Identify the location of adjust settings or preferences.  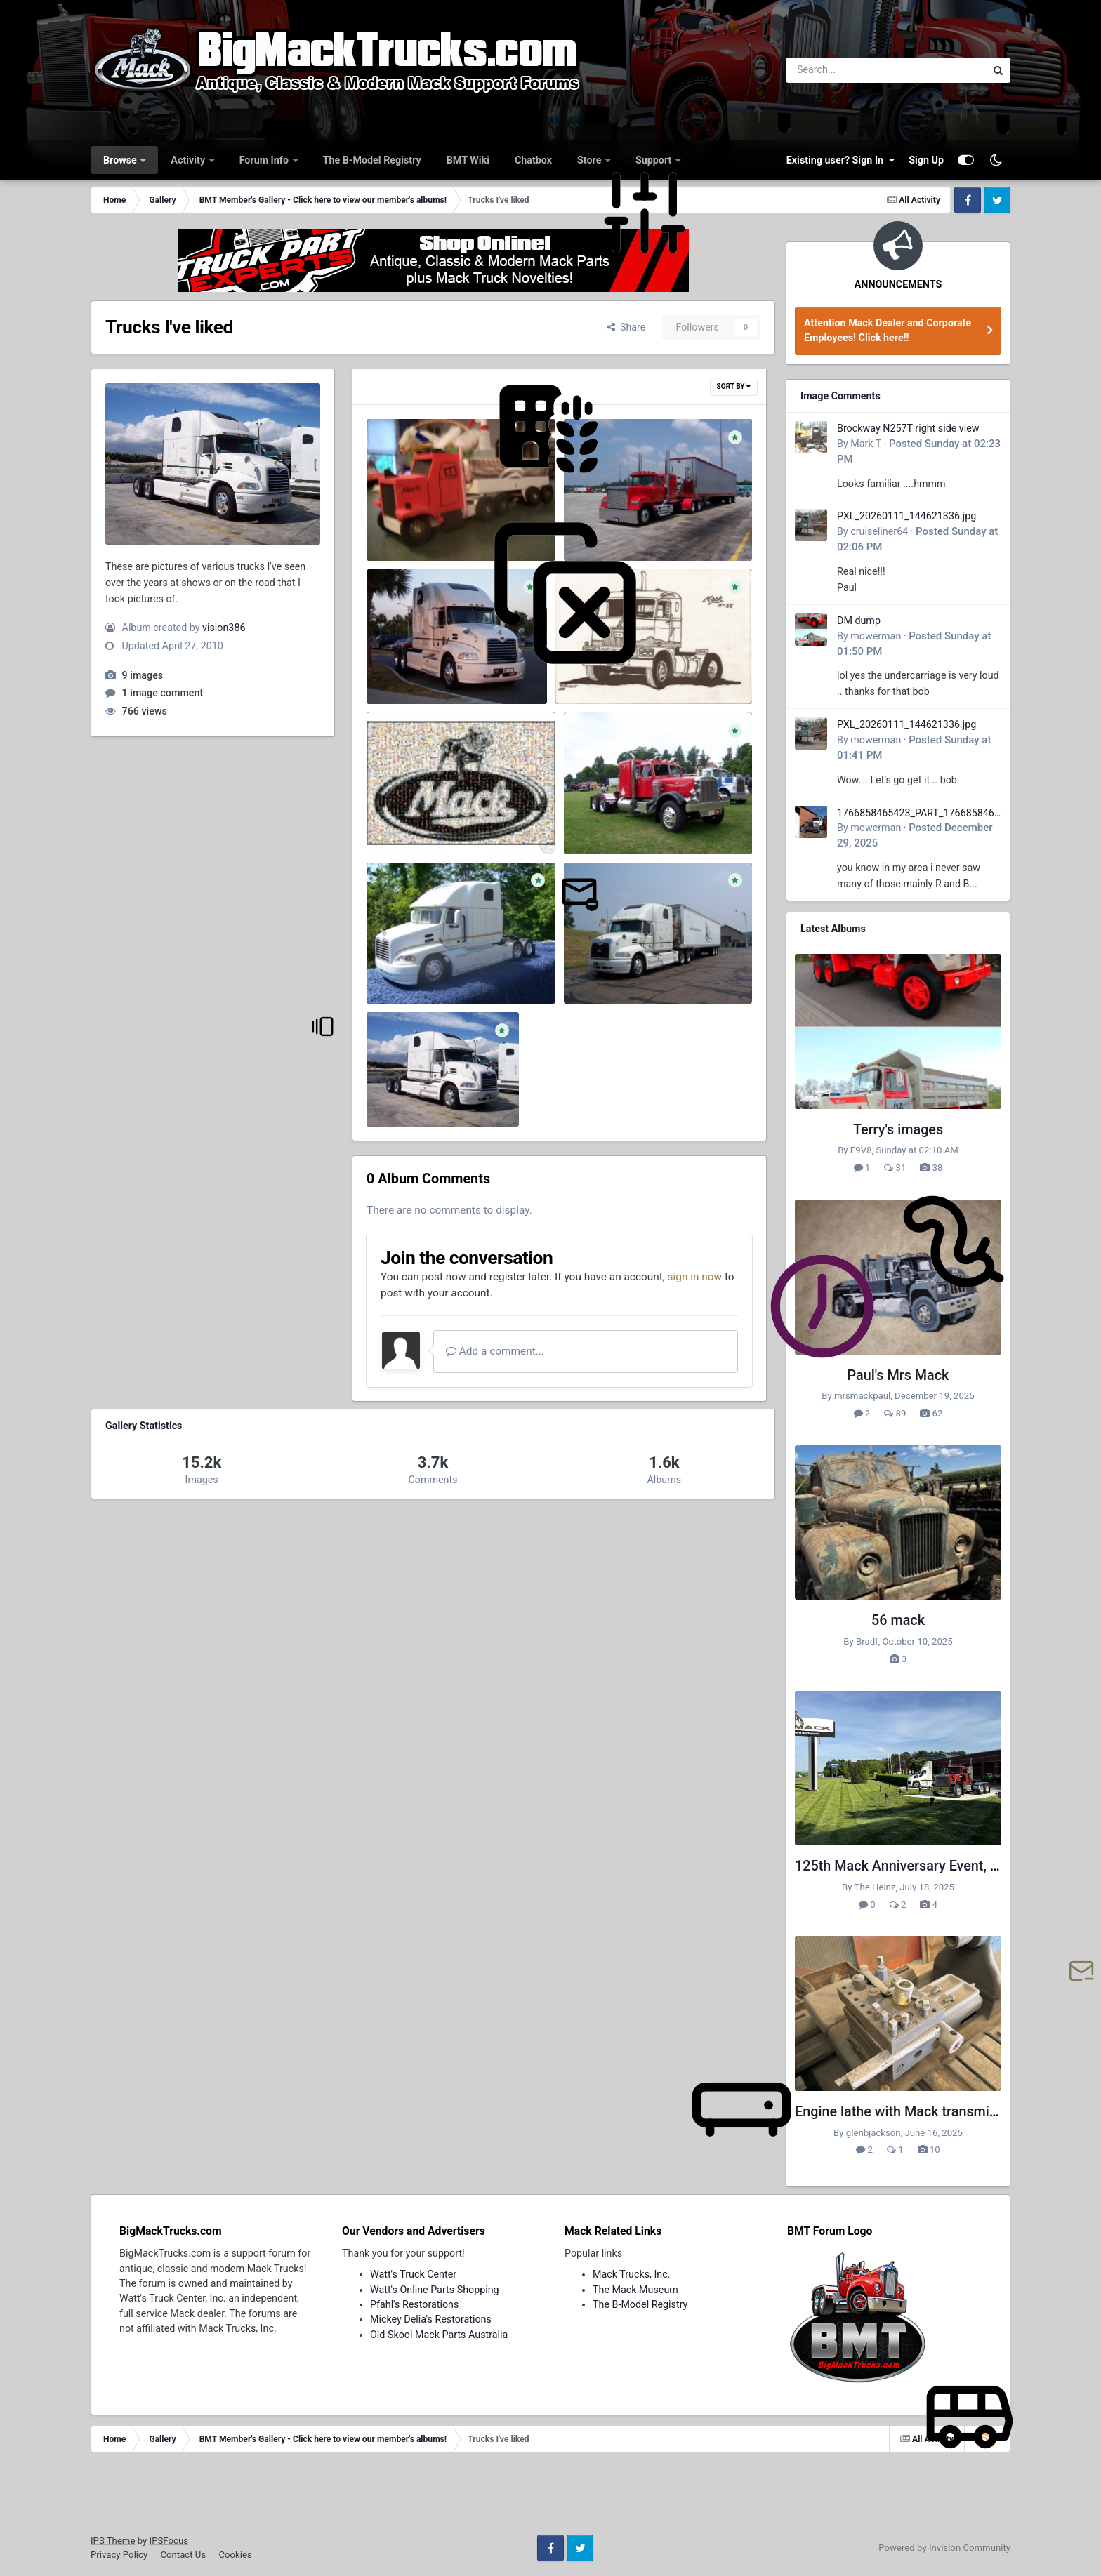
(645, 213).